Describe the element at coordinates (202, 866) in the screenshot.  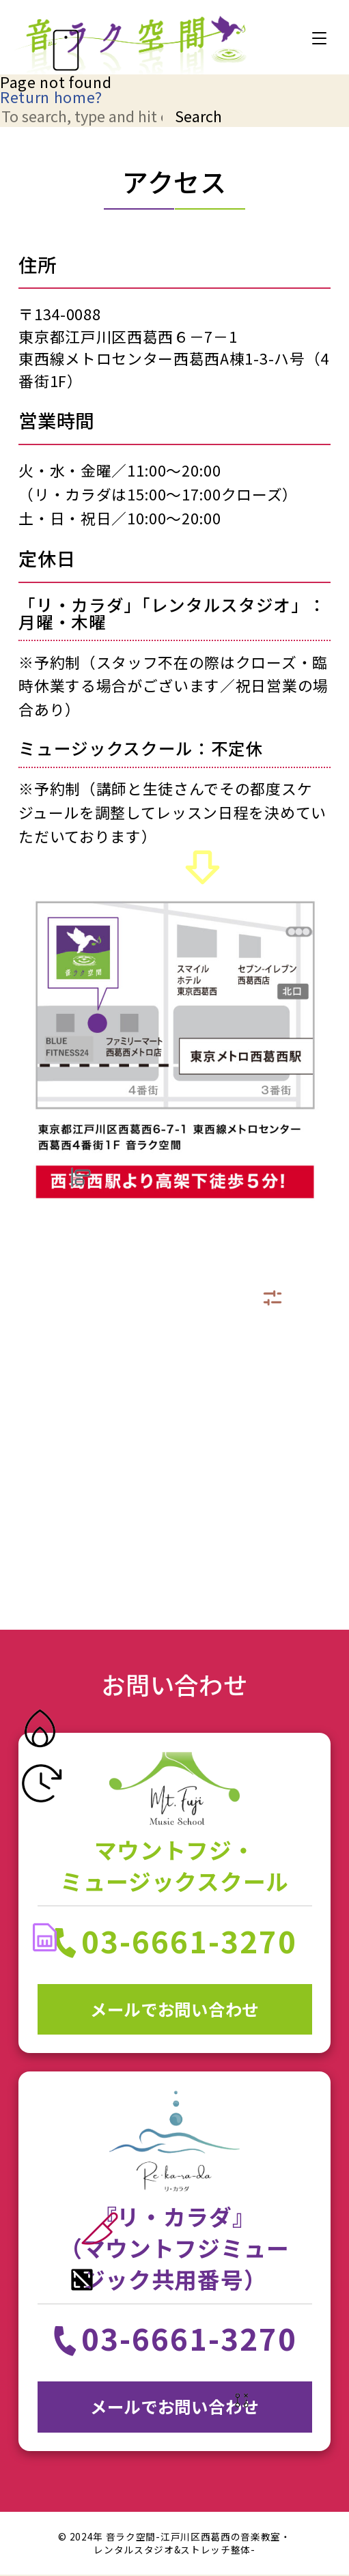
I see `download a file or content` at that location.